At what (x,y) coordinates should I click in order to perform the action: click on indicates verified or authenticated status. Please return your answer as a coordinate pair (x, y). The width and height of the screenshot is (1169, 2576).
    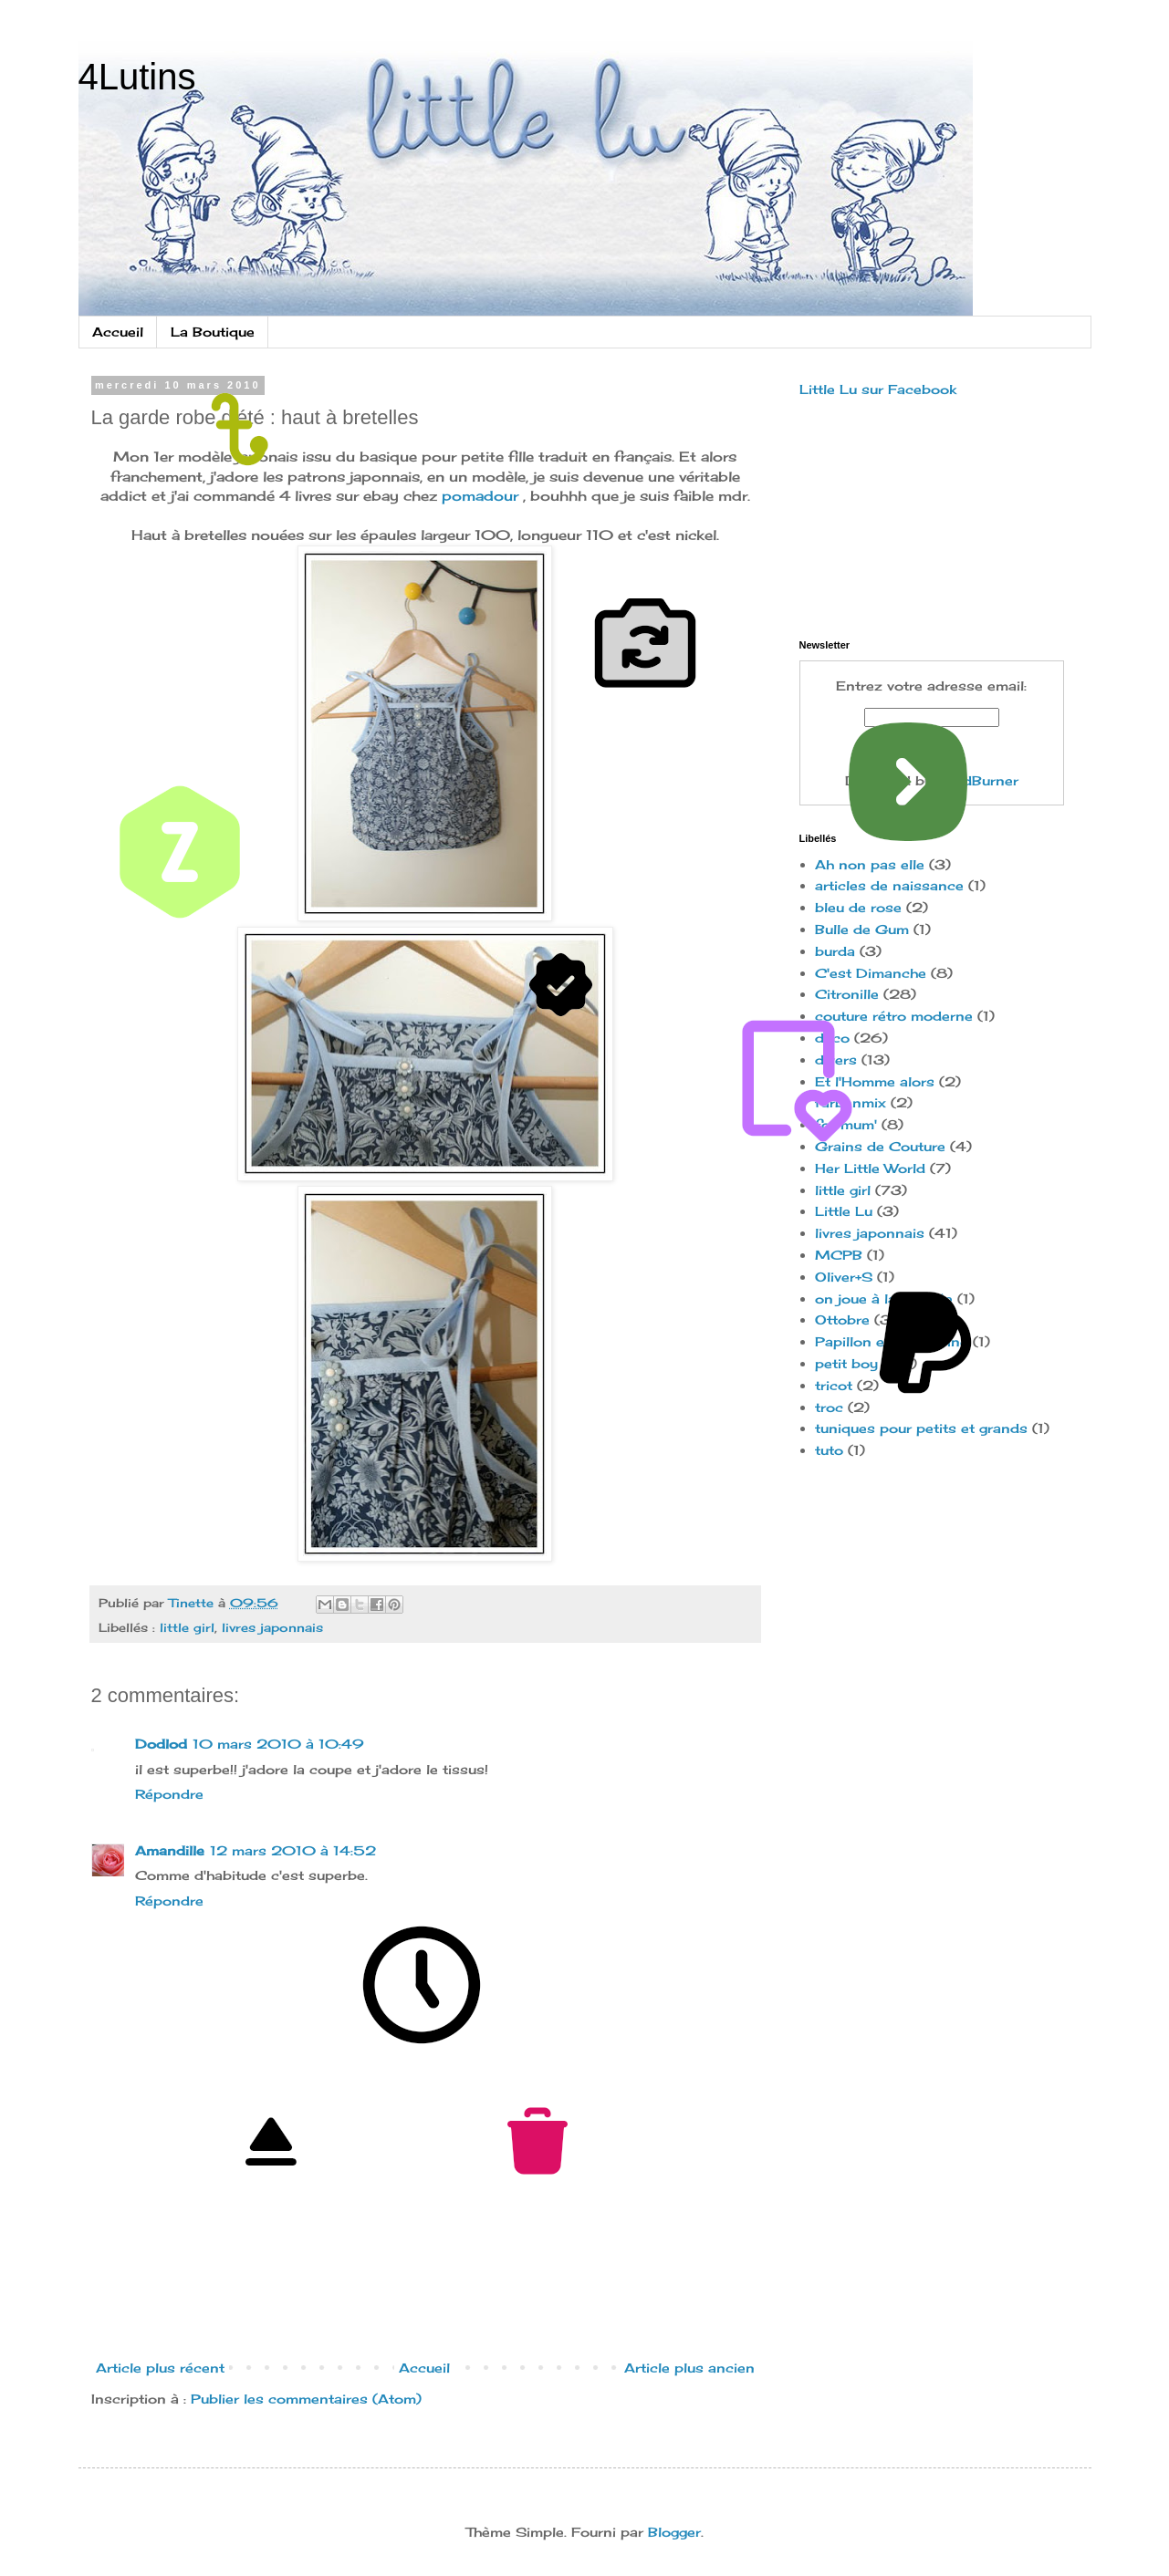
    Looking at the image, I should click on (560, 984).